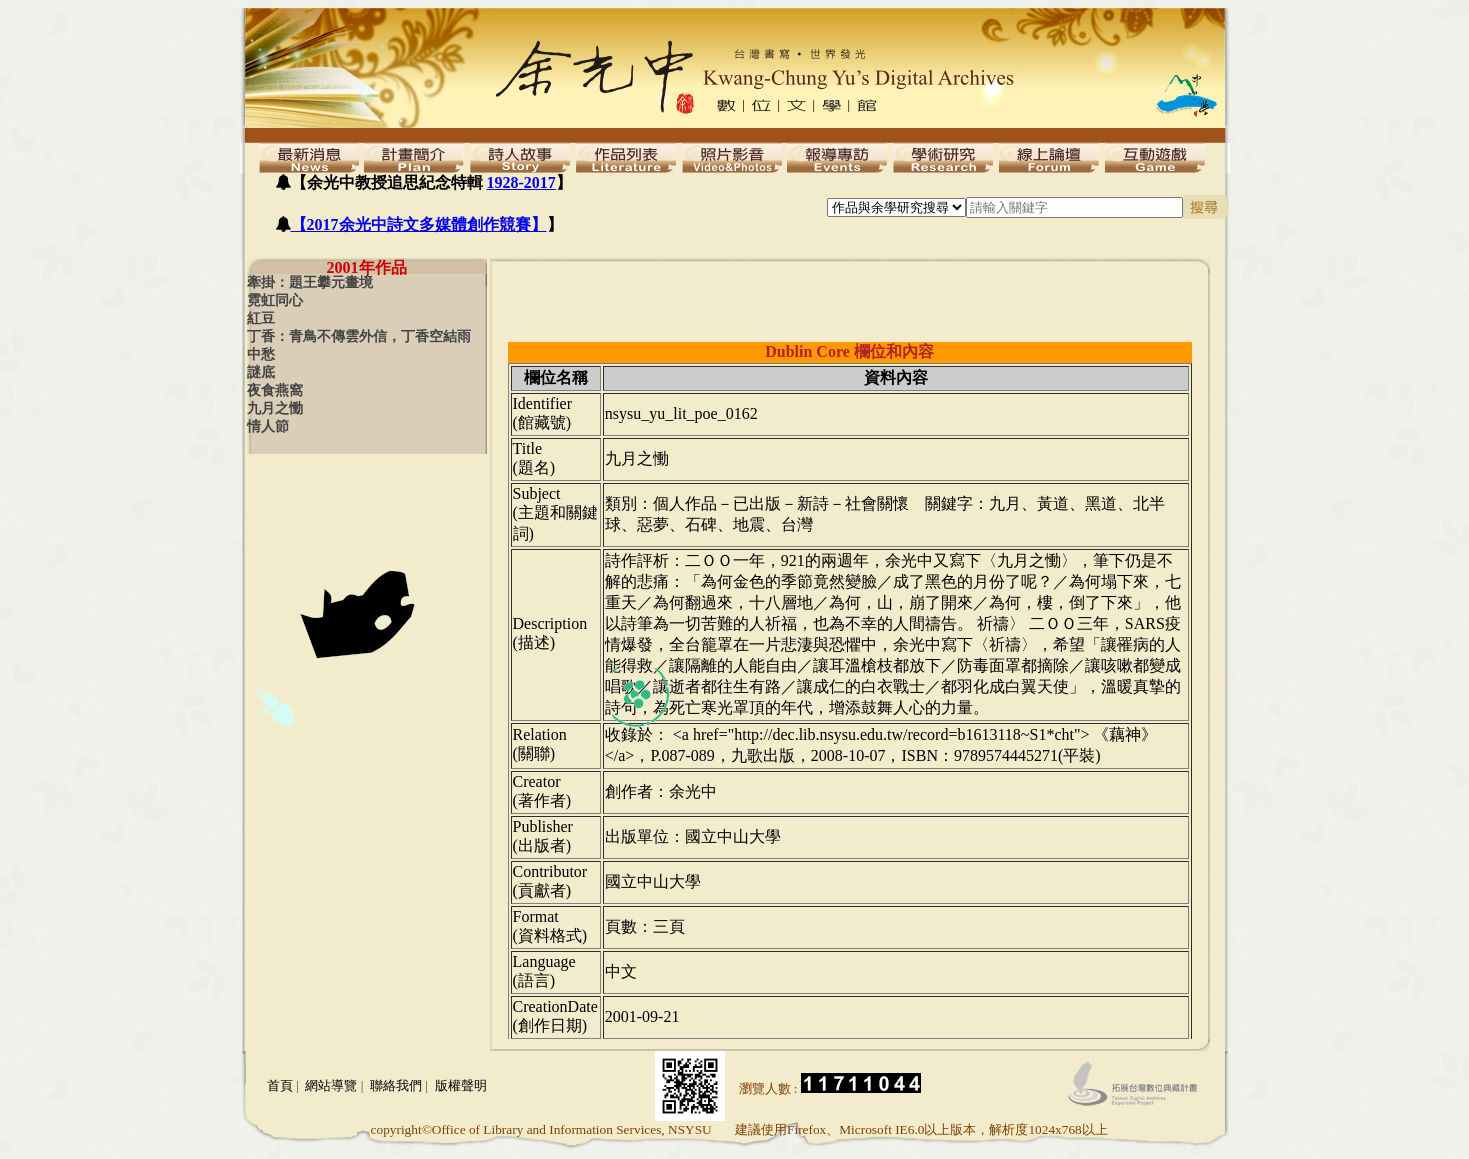 This screenshot has height=1159, width=1469. Describe the element at coordinates (357, 614) in the screenshot. I see `select South Africa as your region` at that location.